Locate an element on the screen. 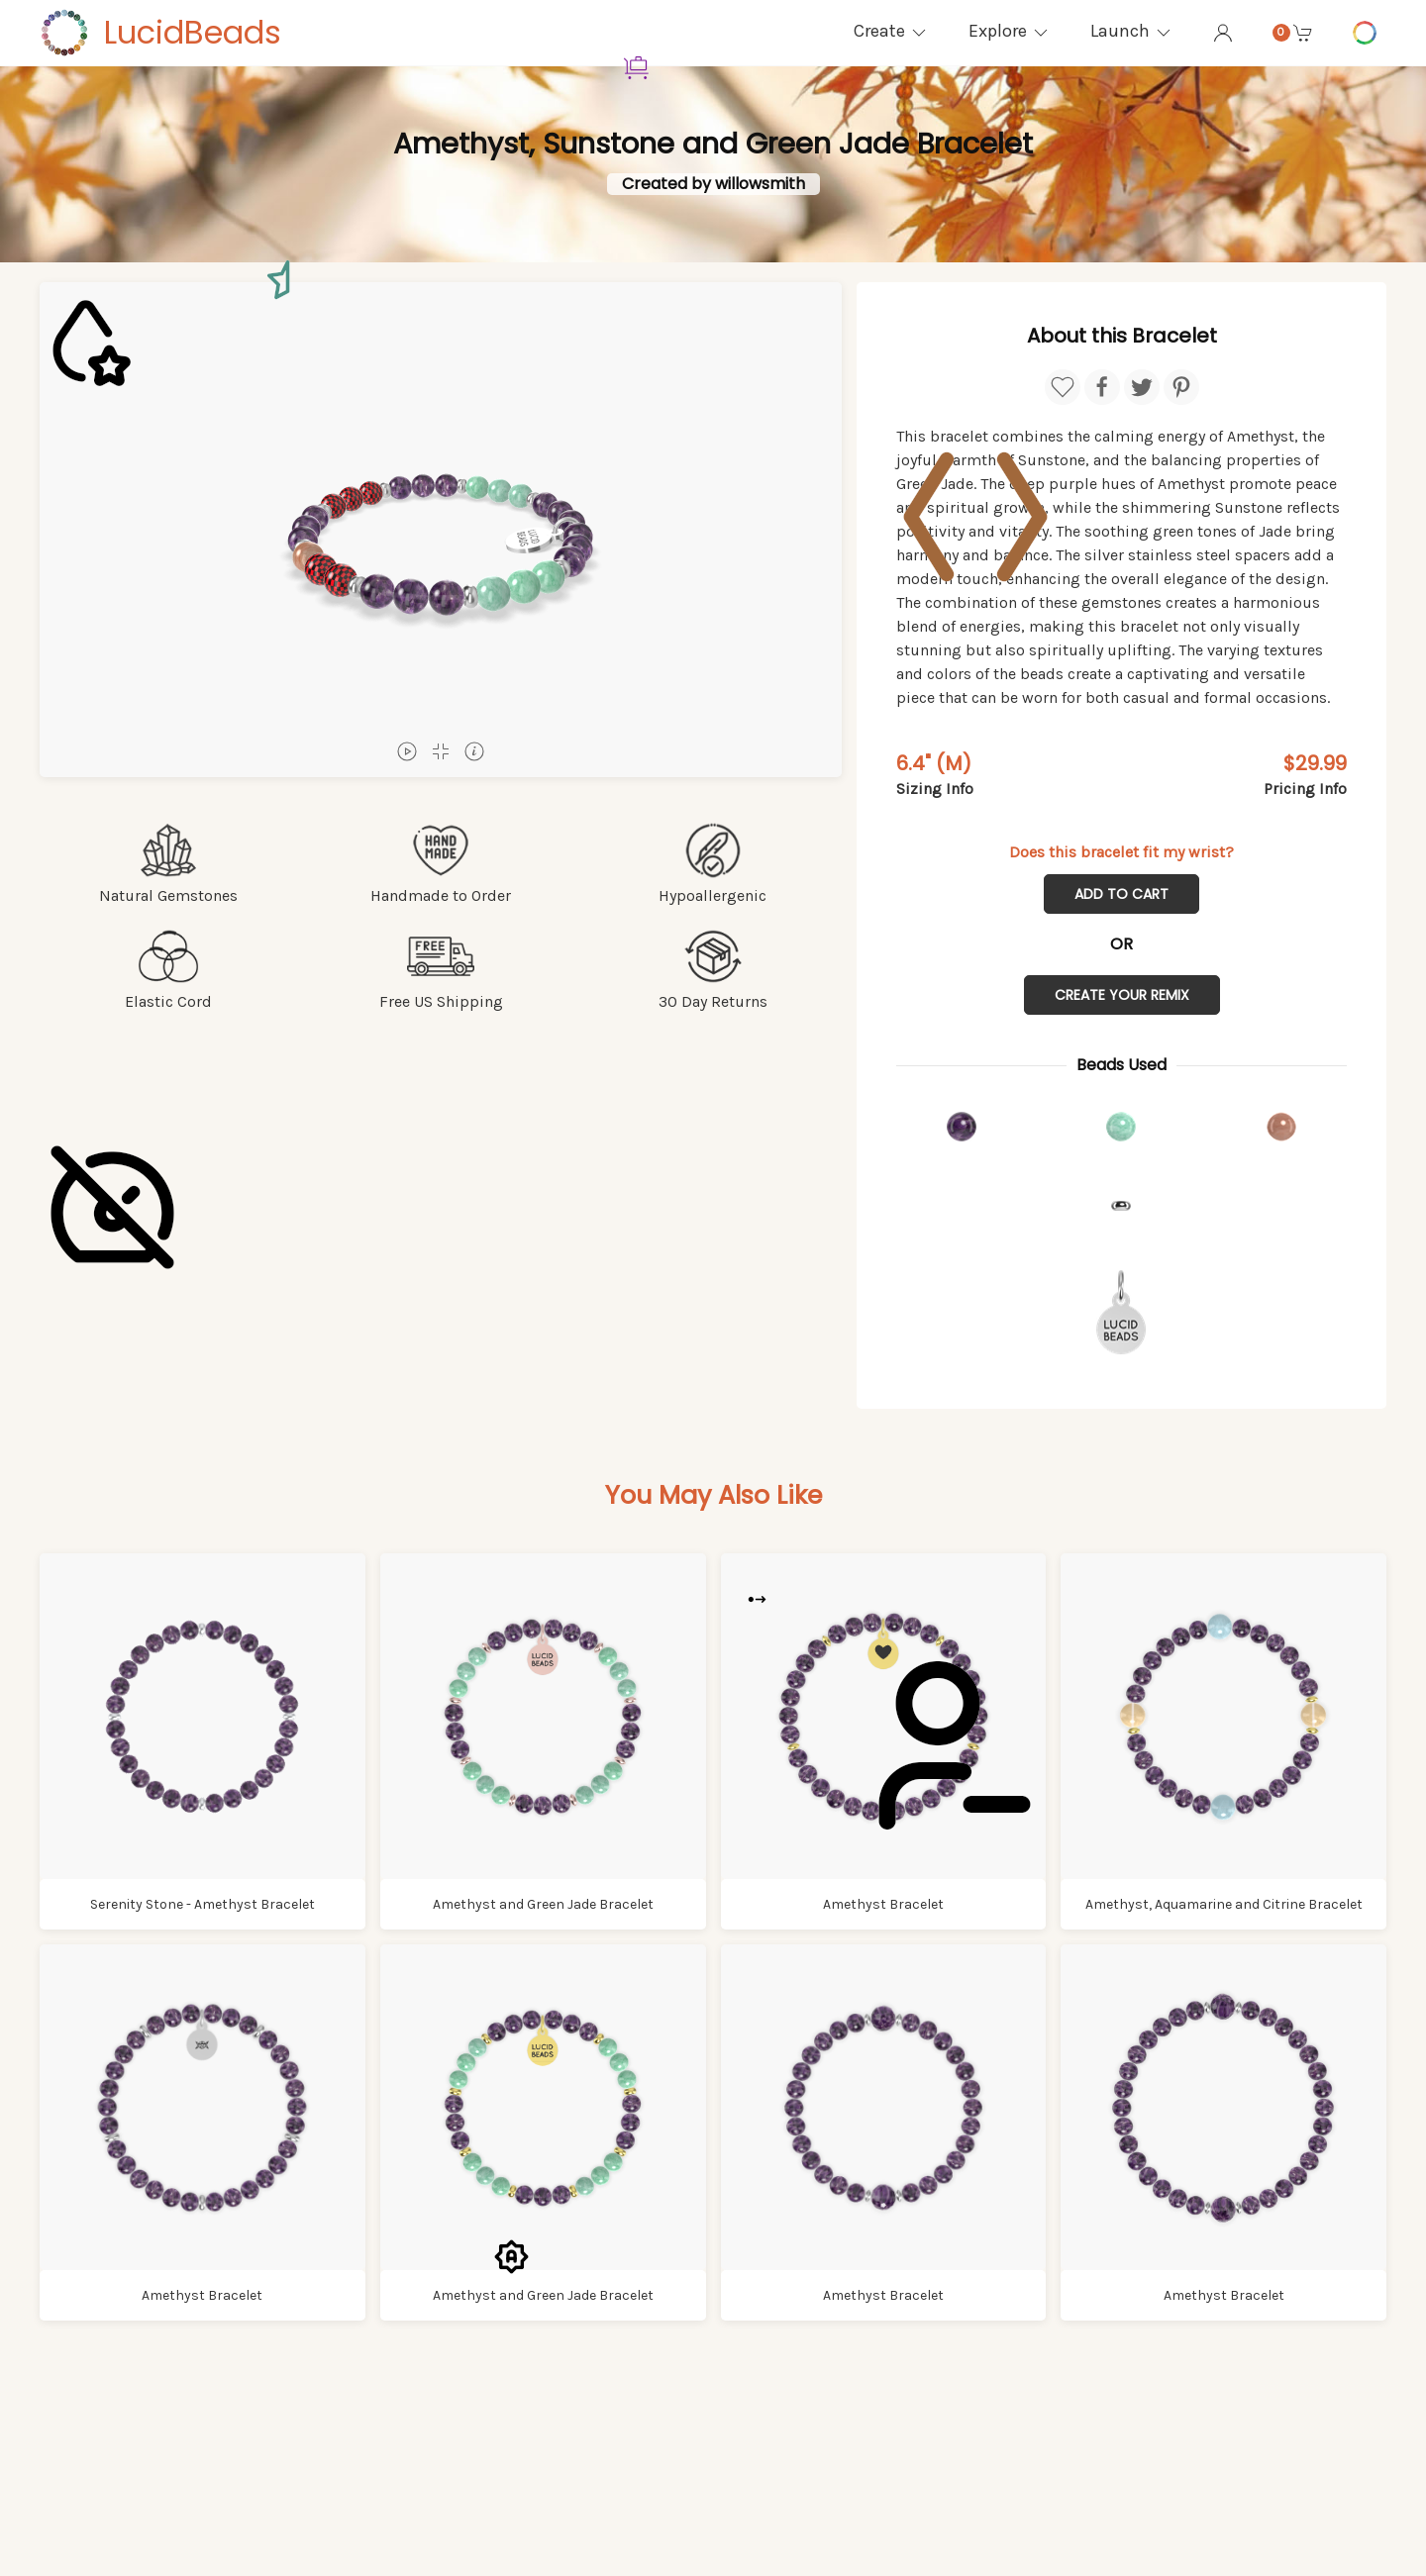 This screenshot has width=1426, height=2576. access luggage or baggage services is located at coordinates (636, 67).